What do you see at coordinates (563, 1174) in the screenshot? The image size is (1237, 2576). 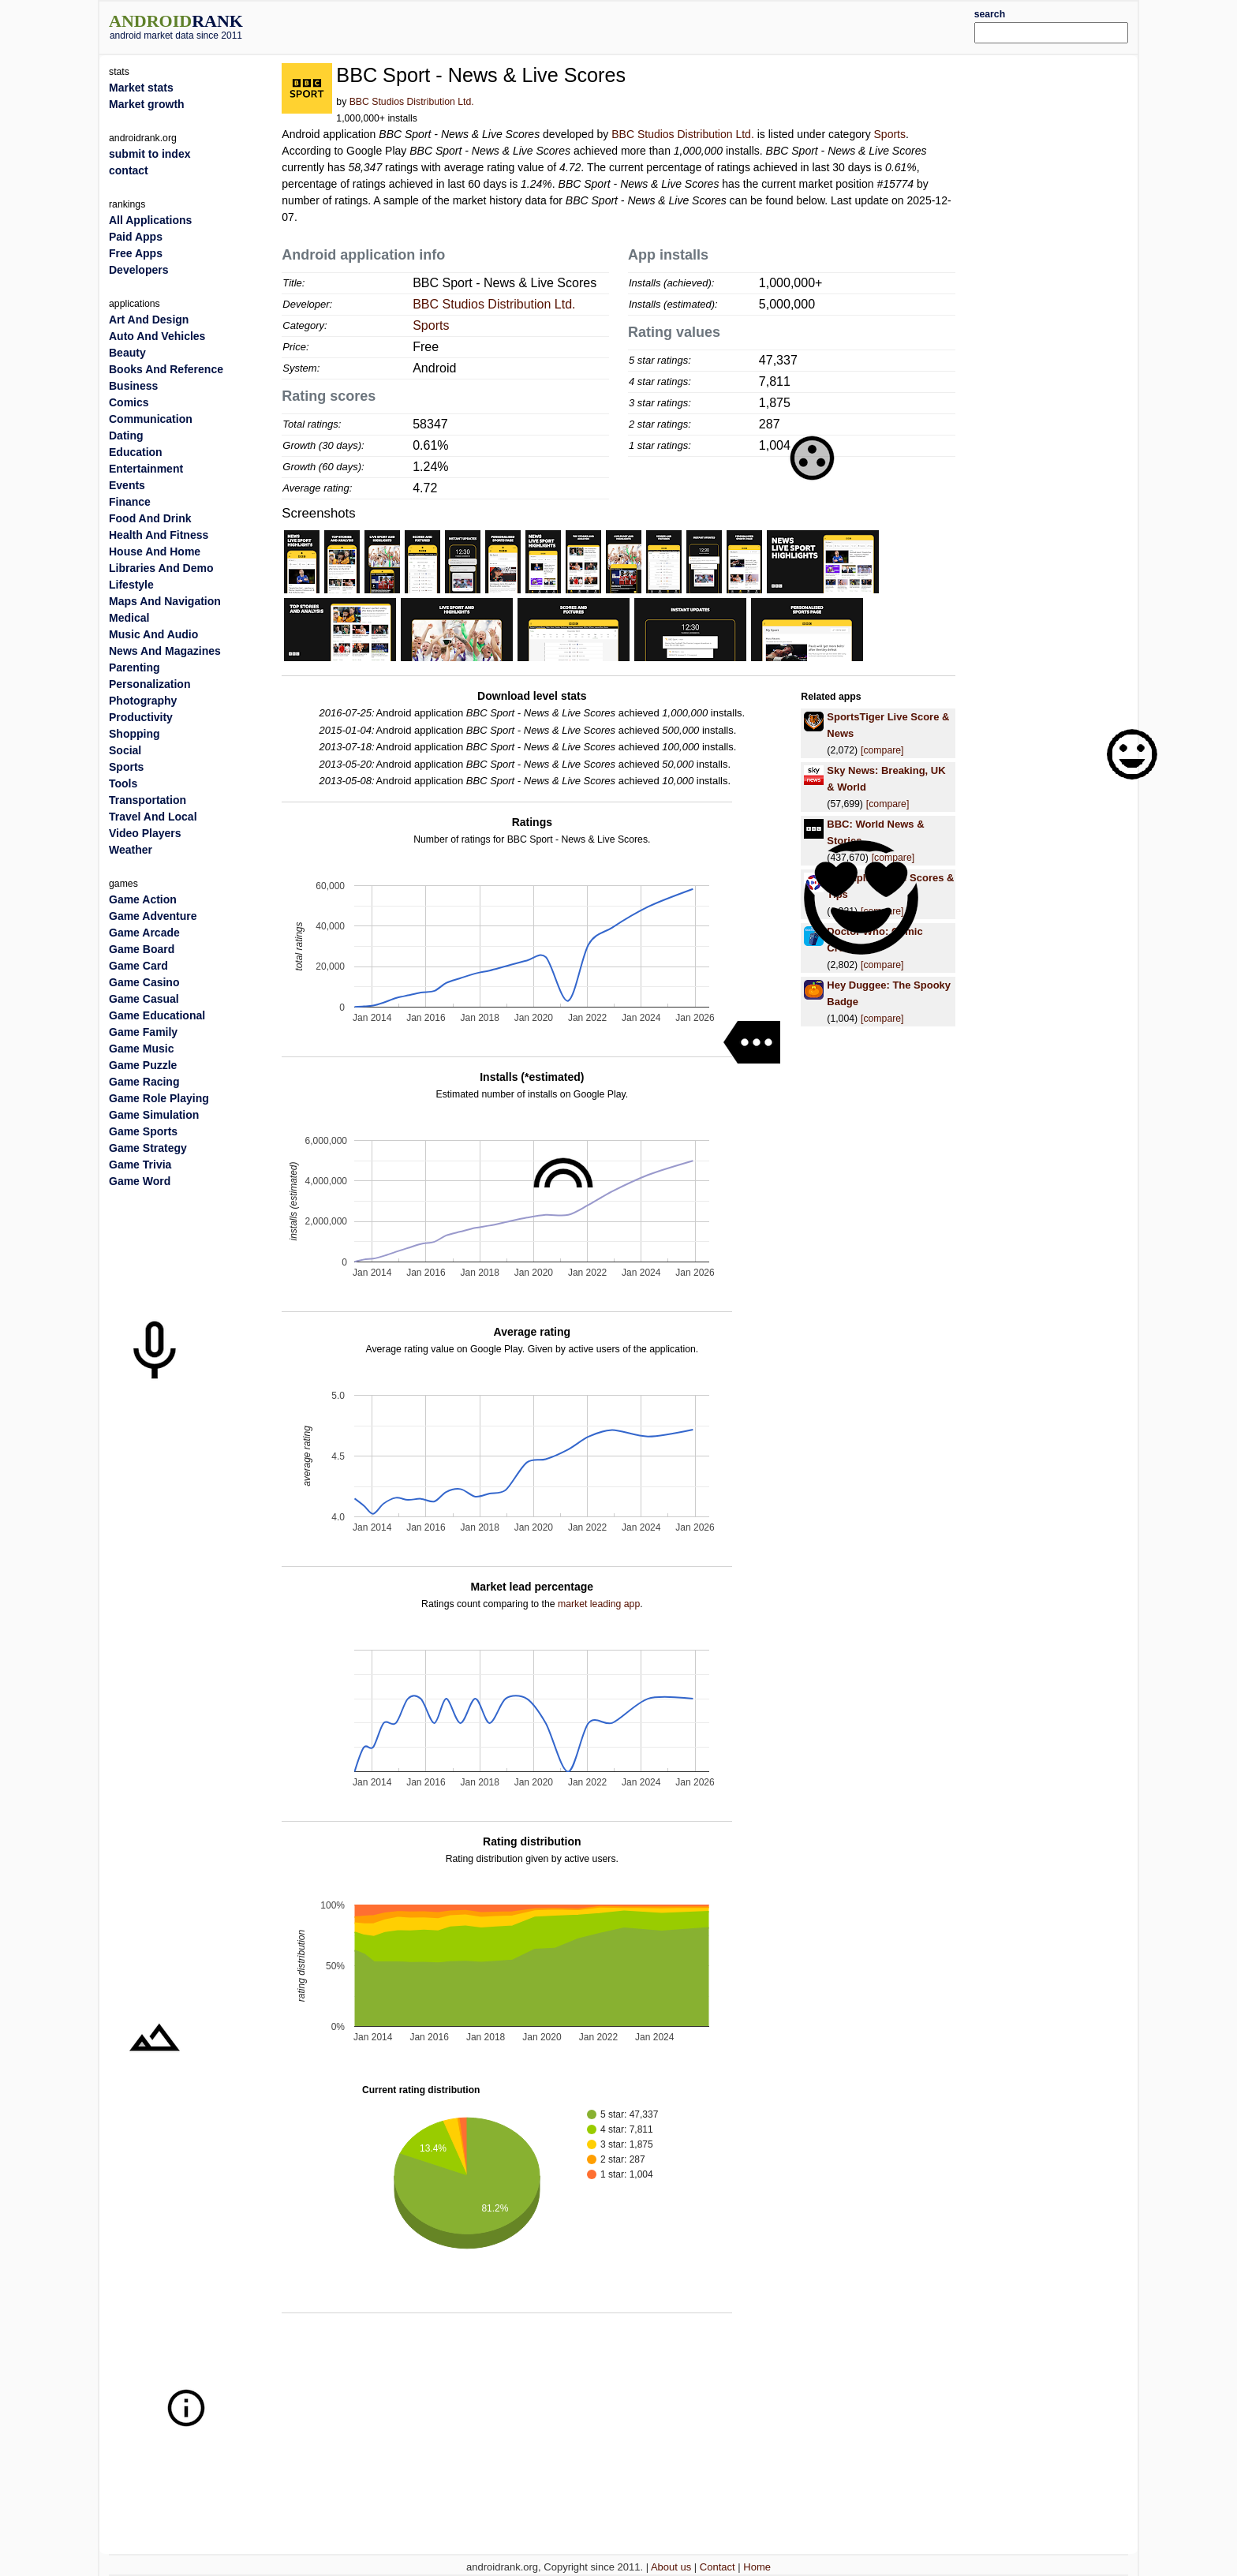 I see `access photo filters or visual effects` at bounding box center [563, 1174].